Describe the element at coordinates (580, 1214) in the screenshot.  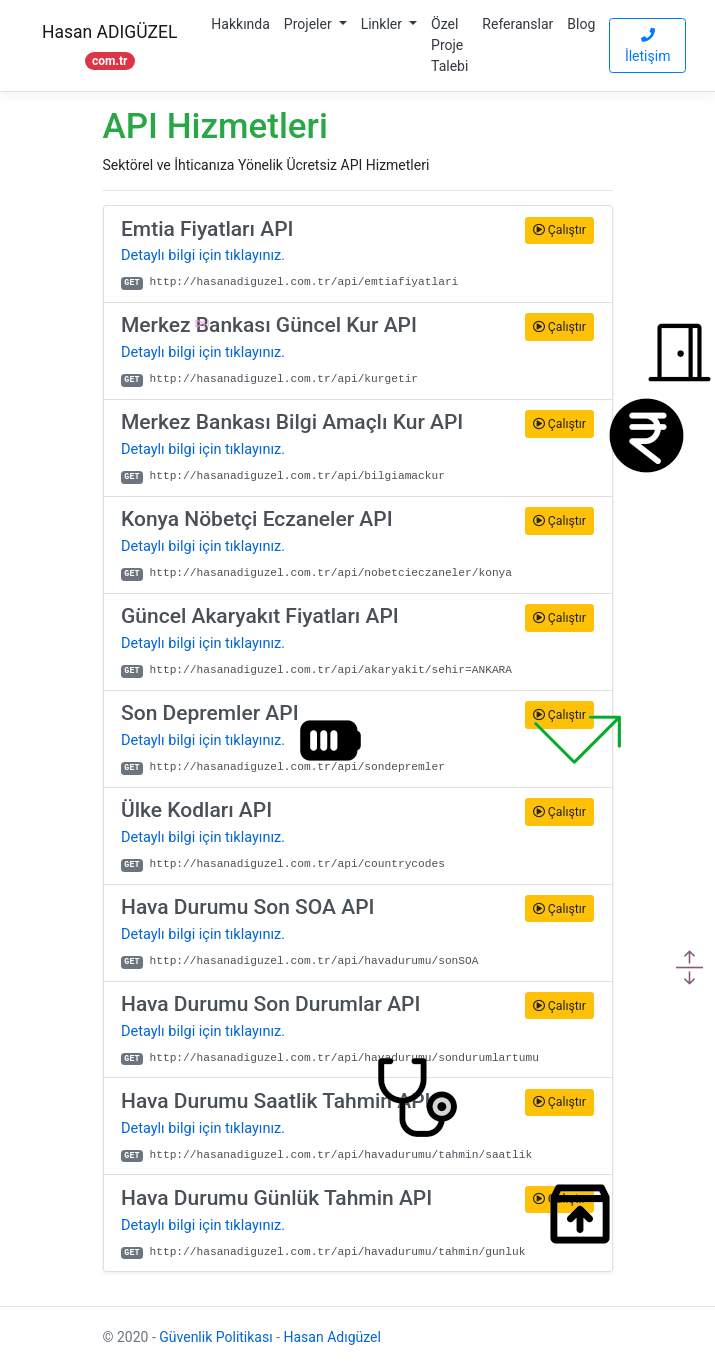
I see `upload or export a package` at that location.